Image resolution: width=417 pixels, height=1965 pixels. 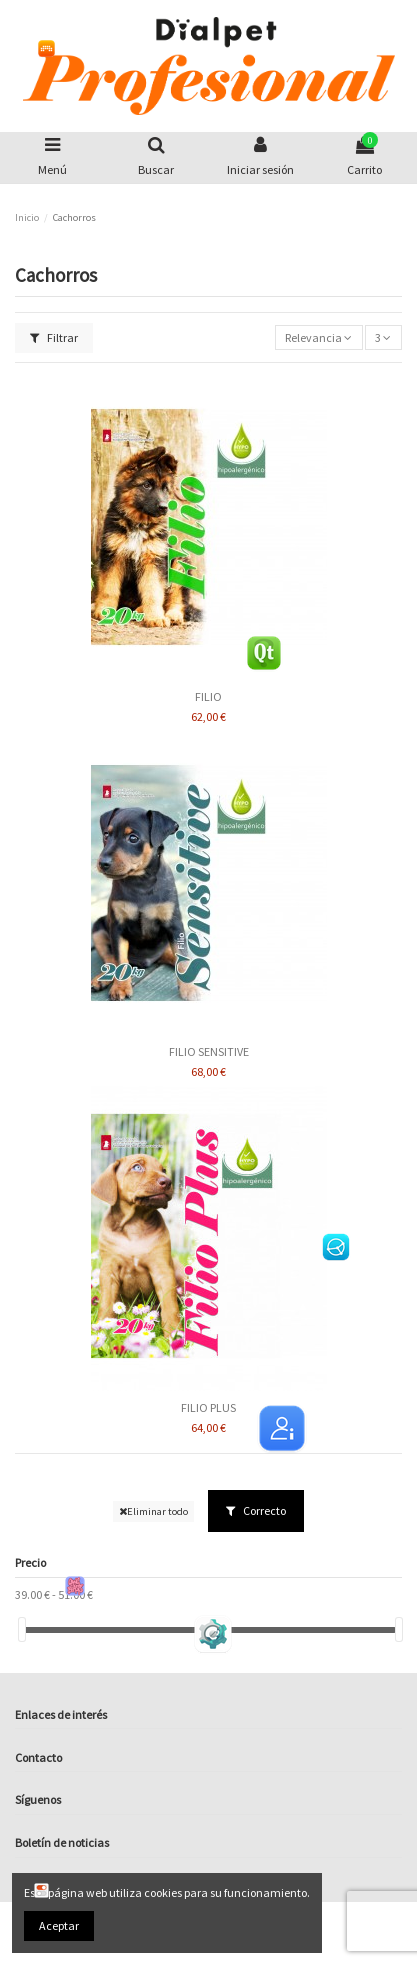 I want to click on open user account preferences, so click(x=282, y=1429).